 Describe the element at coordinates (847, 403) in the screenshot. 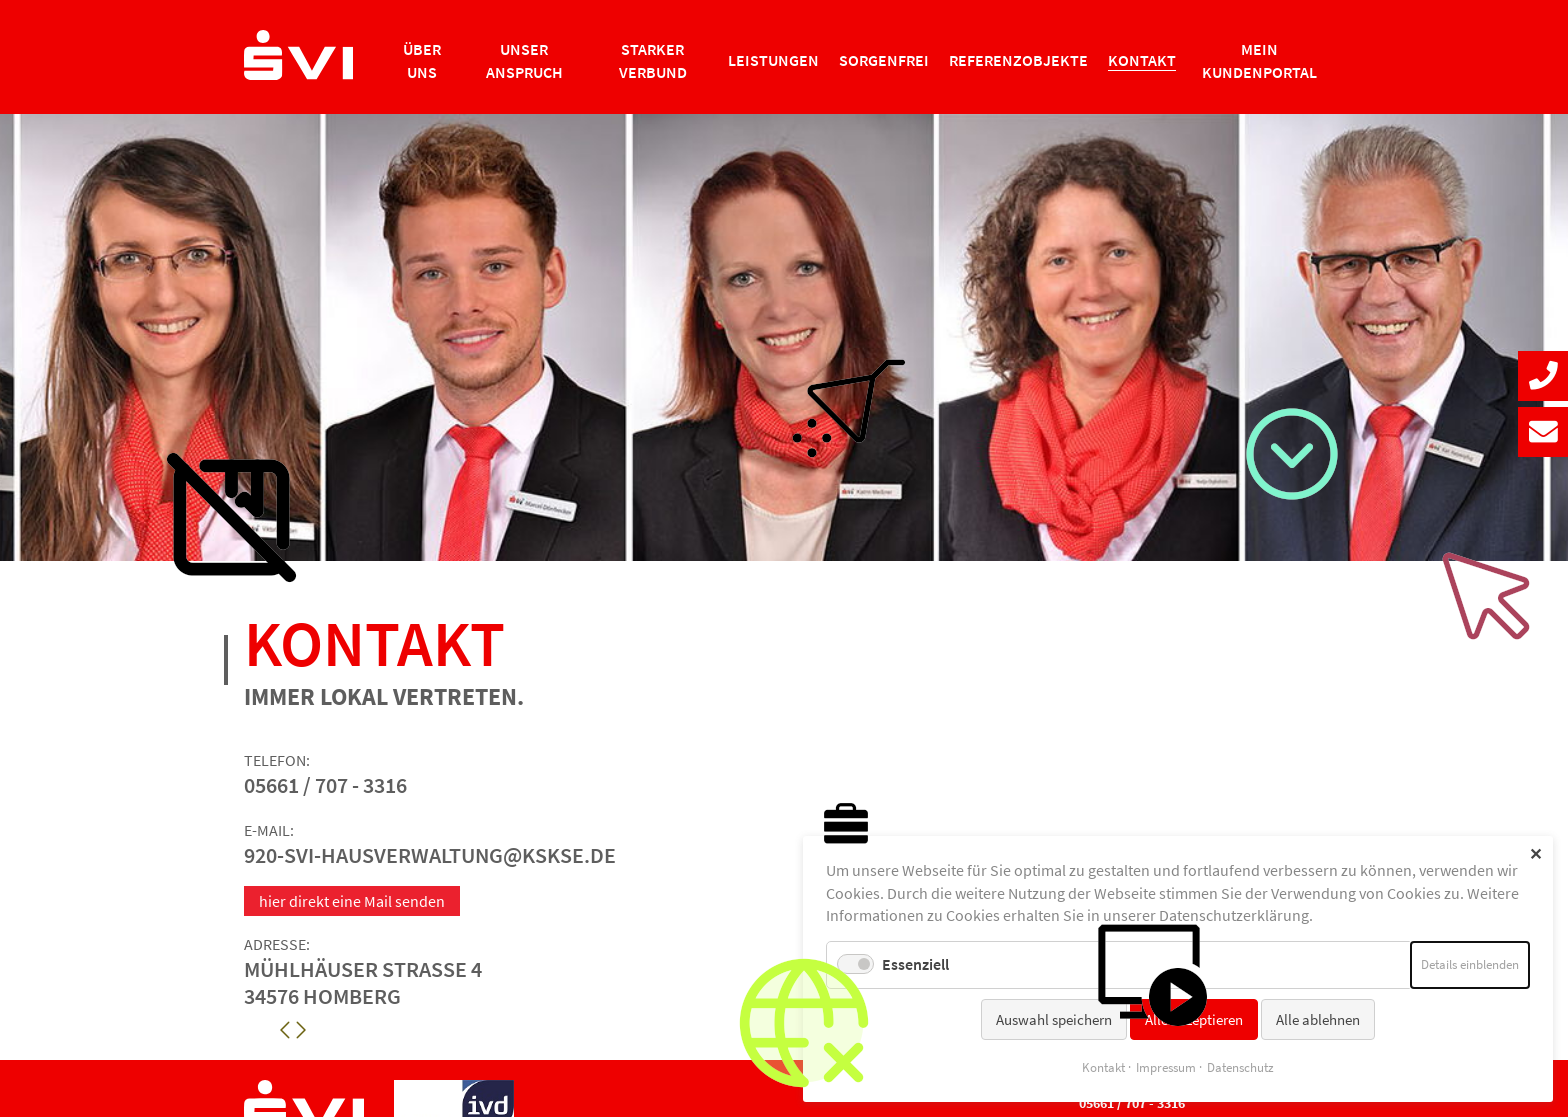

I see `indicates shower or bathroom facilities` at that location.